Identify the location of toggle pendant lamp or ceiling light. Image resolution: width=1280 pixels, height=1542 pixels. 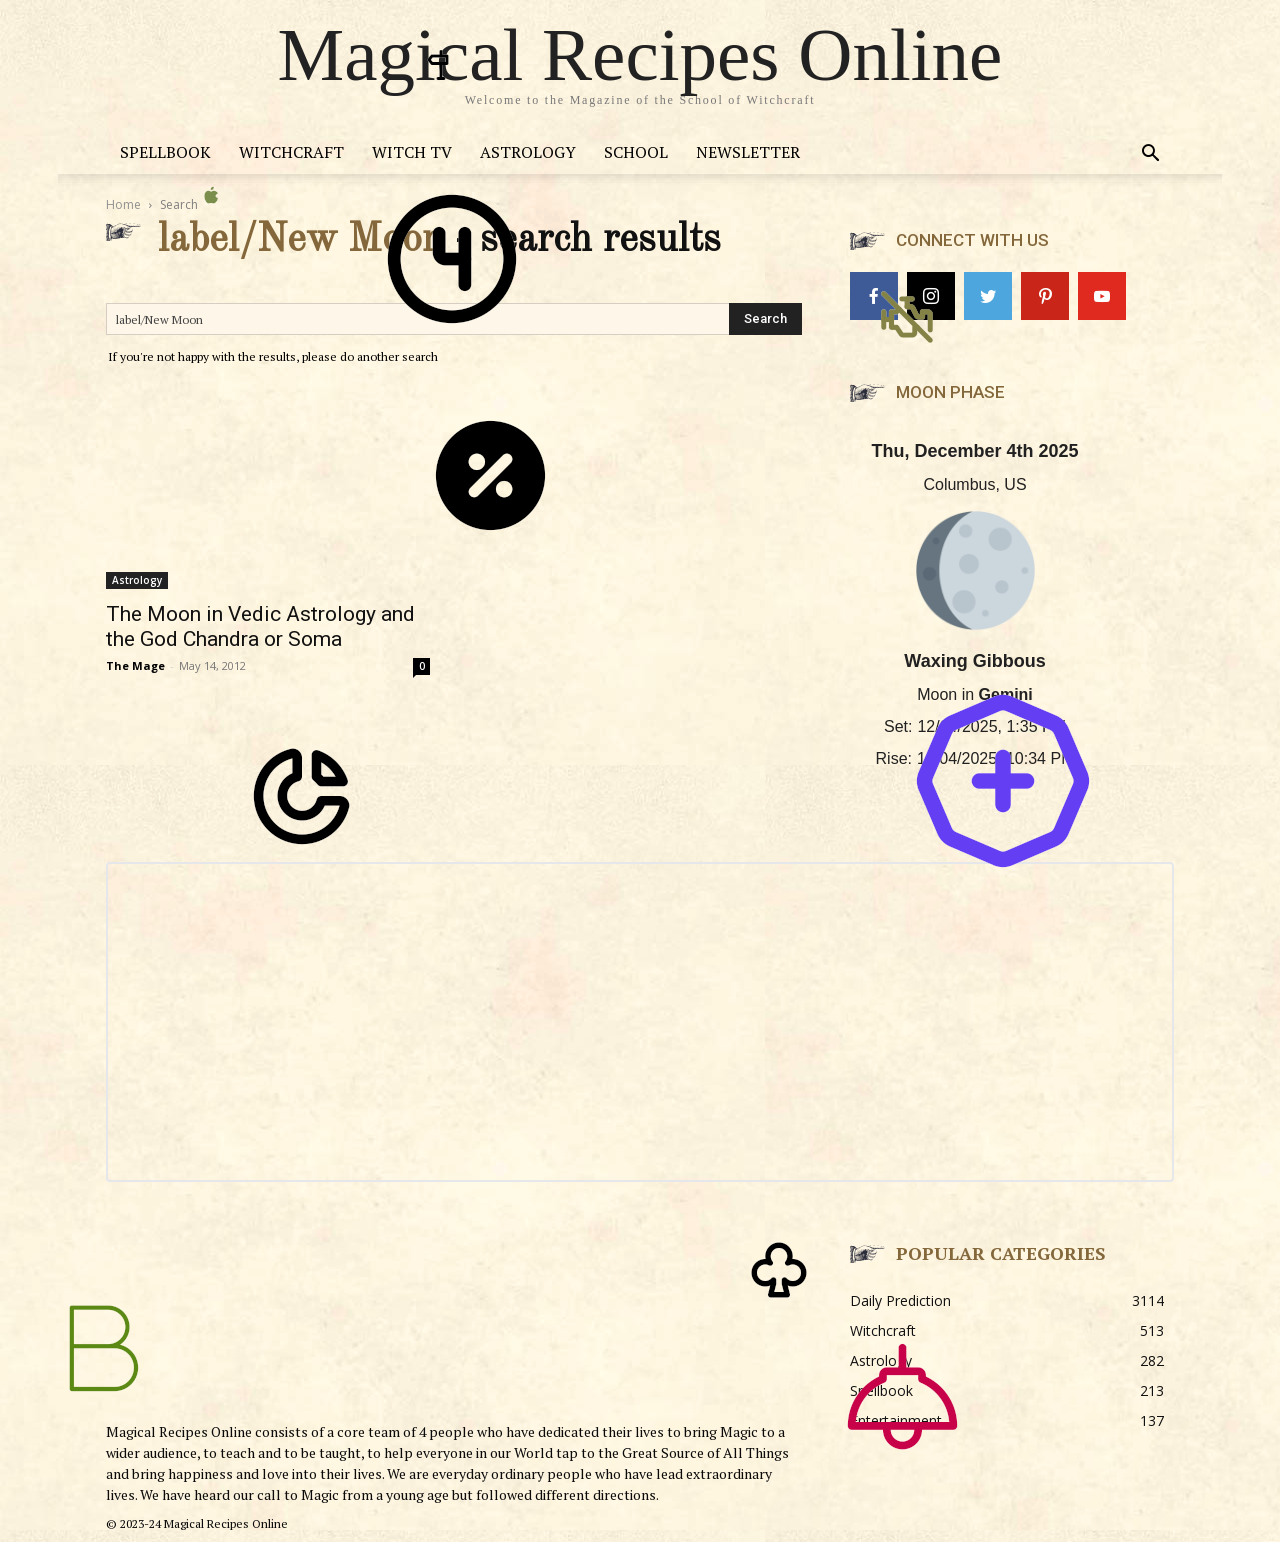
(902, 1402).